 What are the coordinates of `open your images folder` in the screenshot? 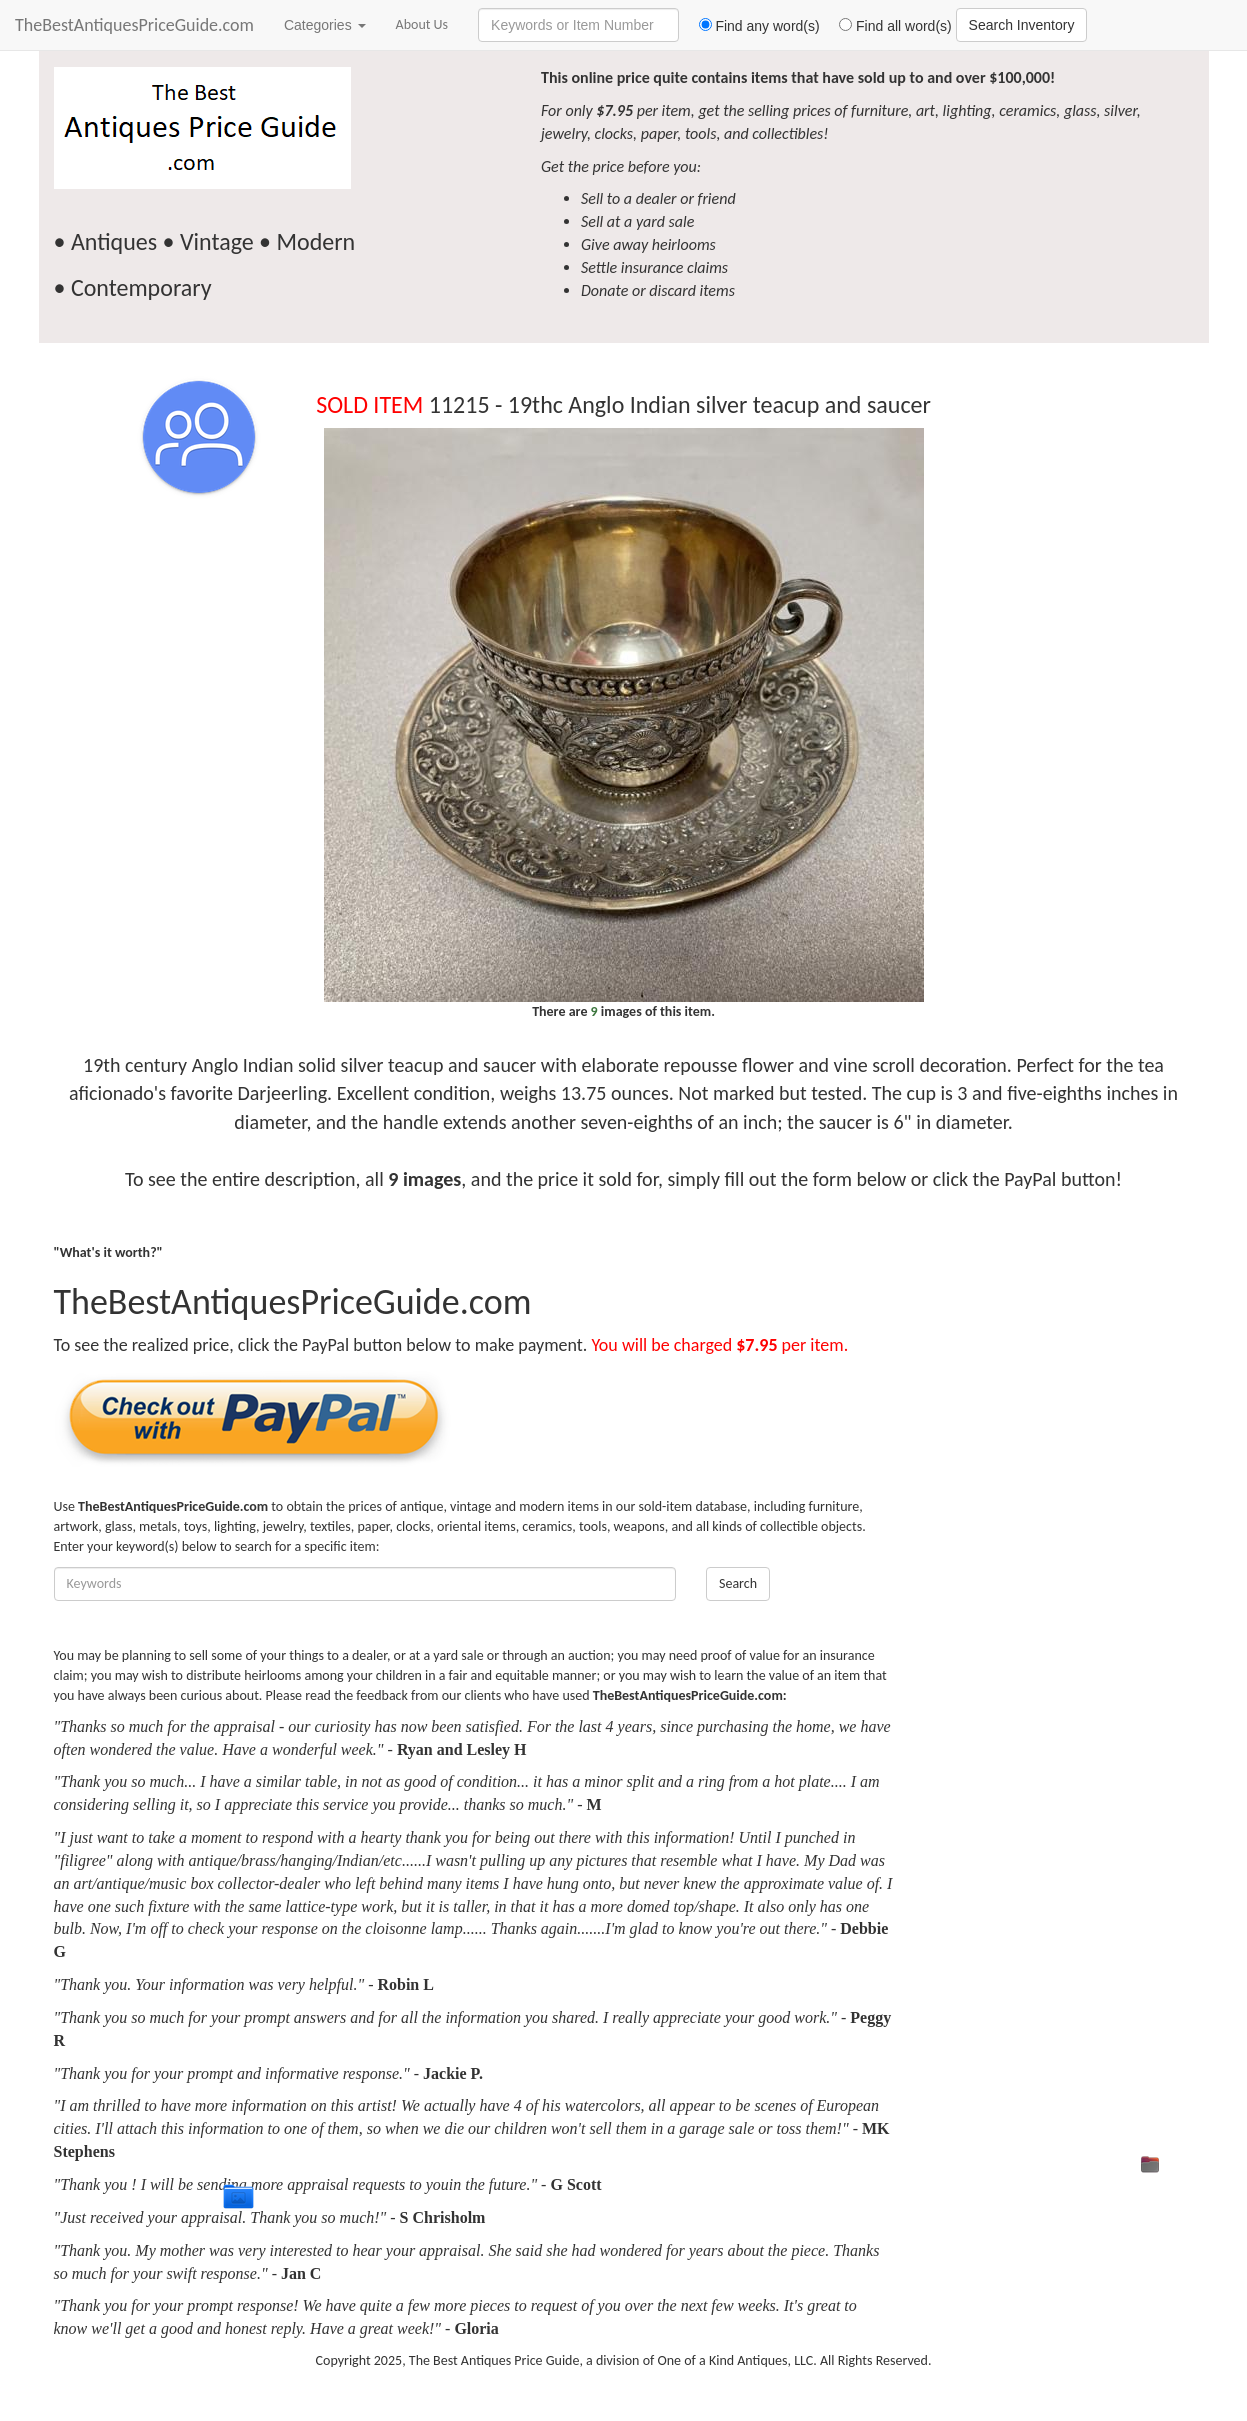 It's located at (238, 2196).